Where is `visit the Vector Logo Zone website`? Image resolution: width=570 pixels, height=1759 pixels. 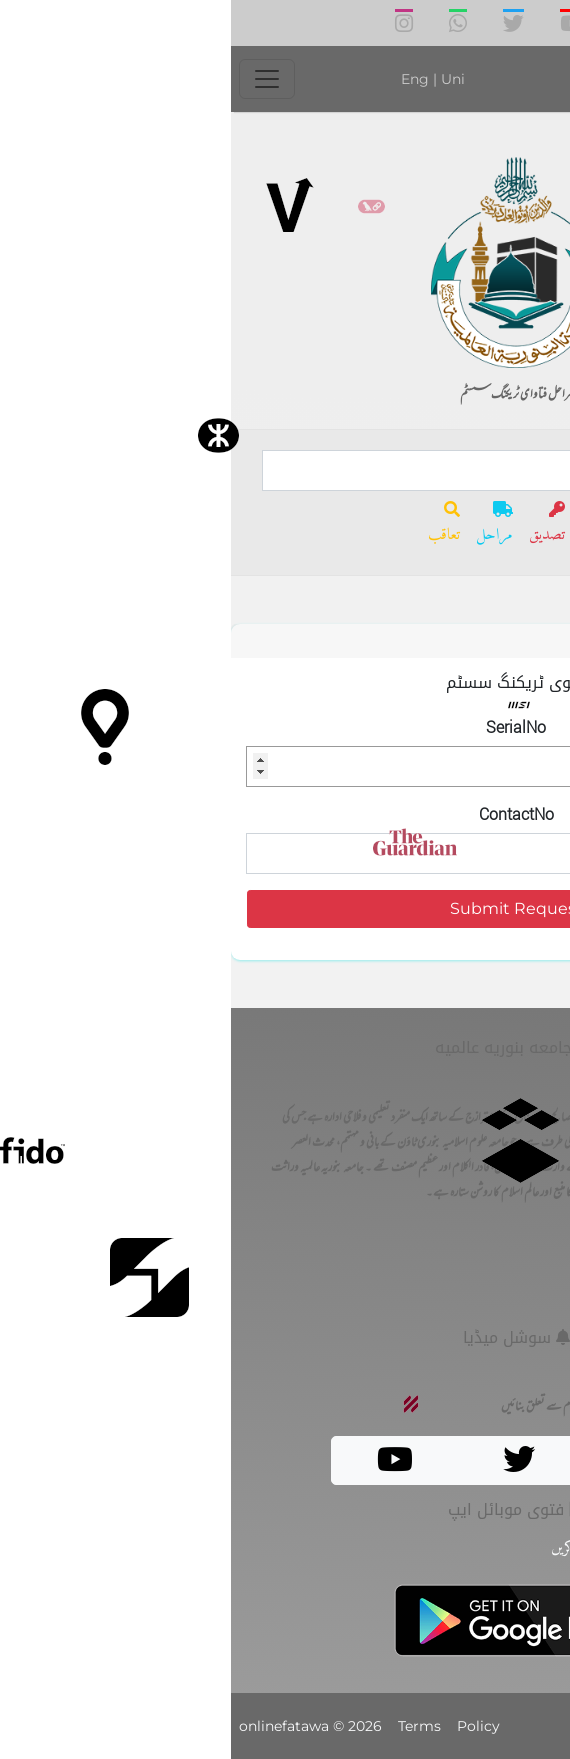
visit the Vector Logo Zone website is located at coordinates (290, 205).